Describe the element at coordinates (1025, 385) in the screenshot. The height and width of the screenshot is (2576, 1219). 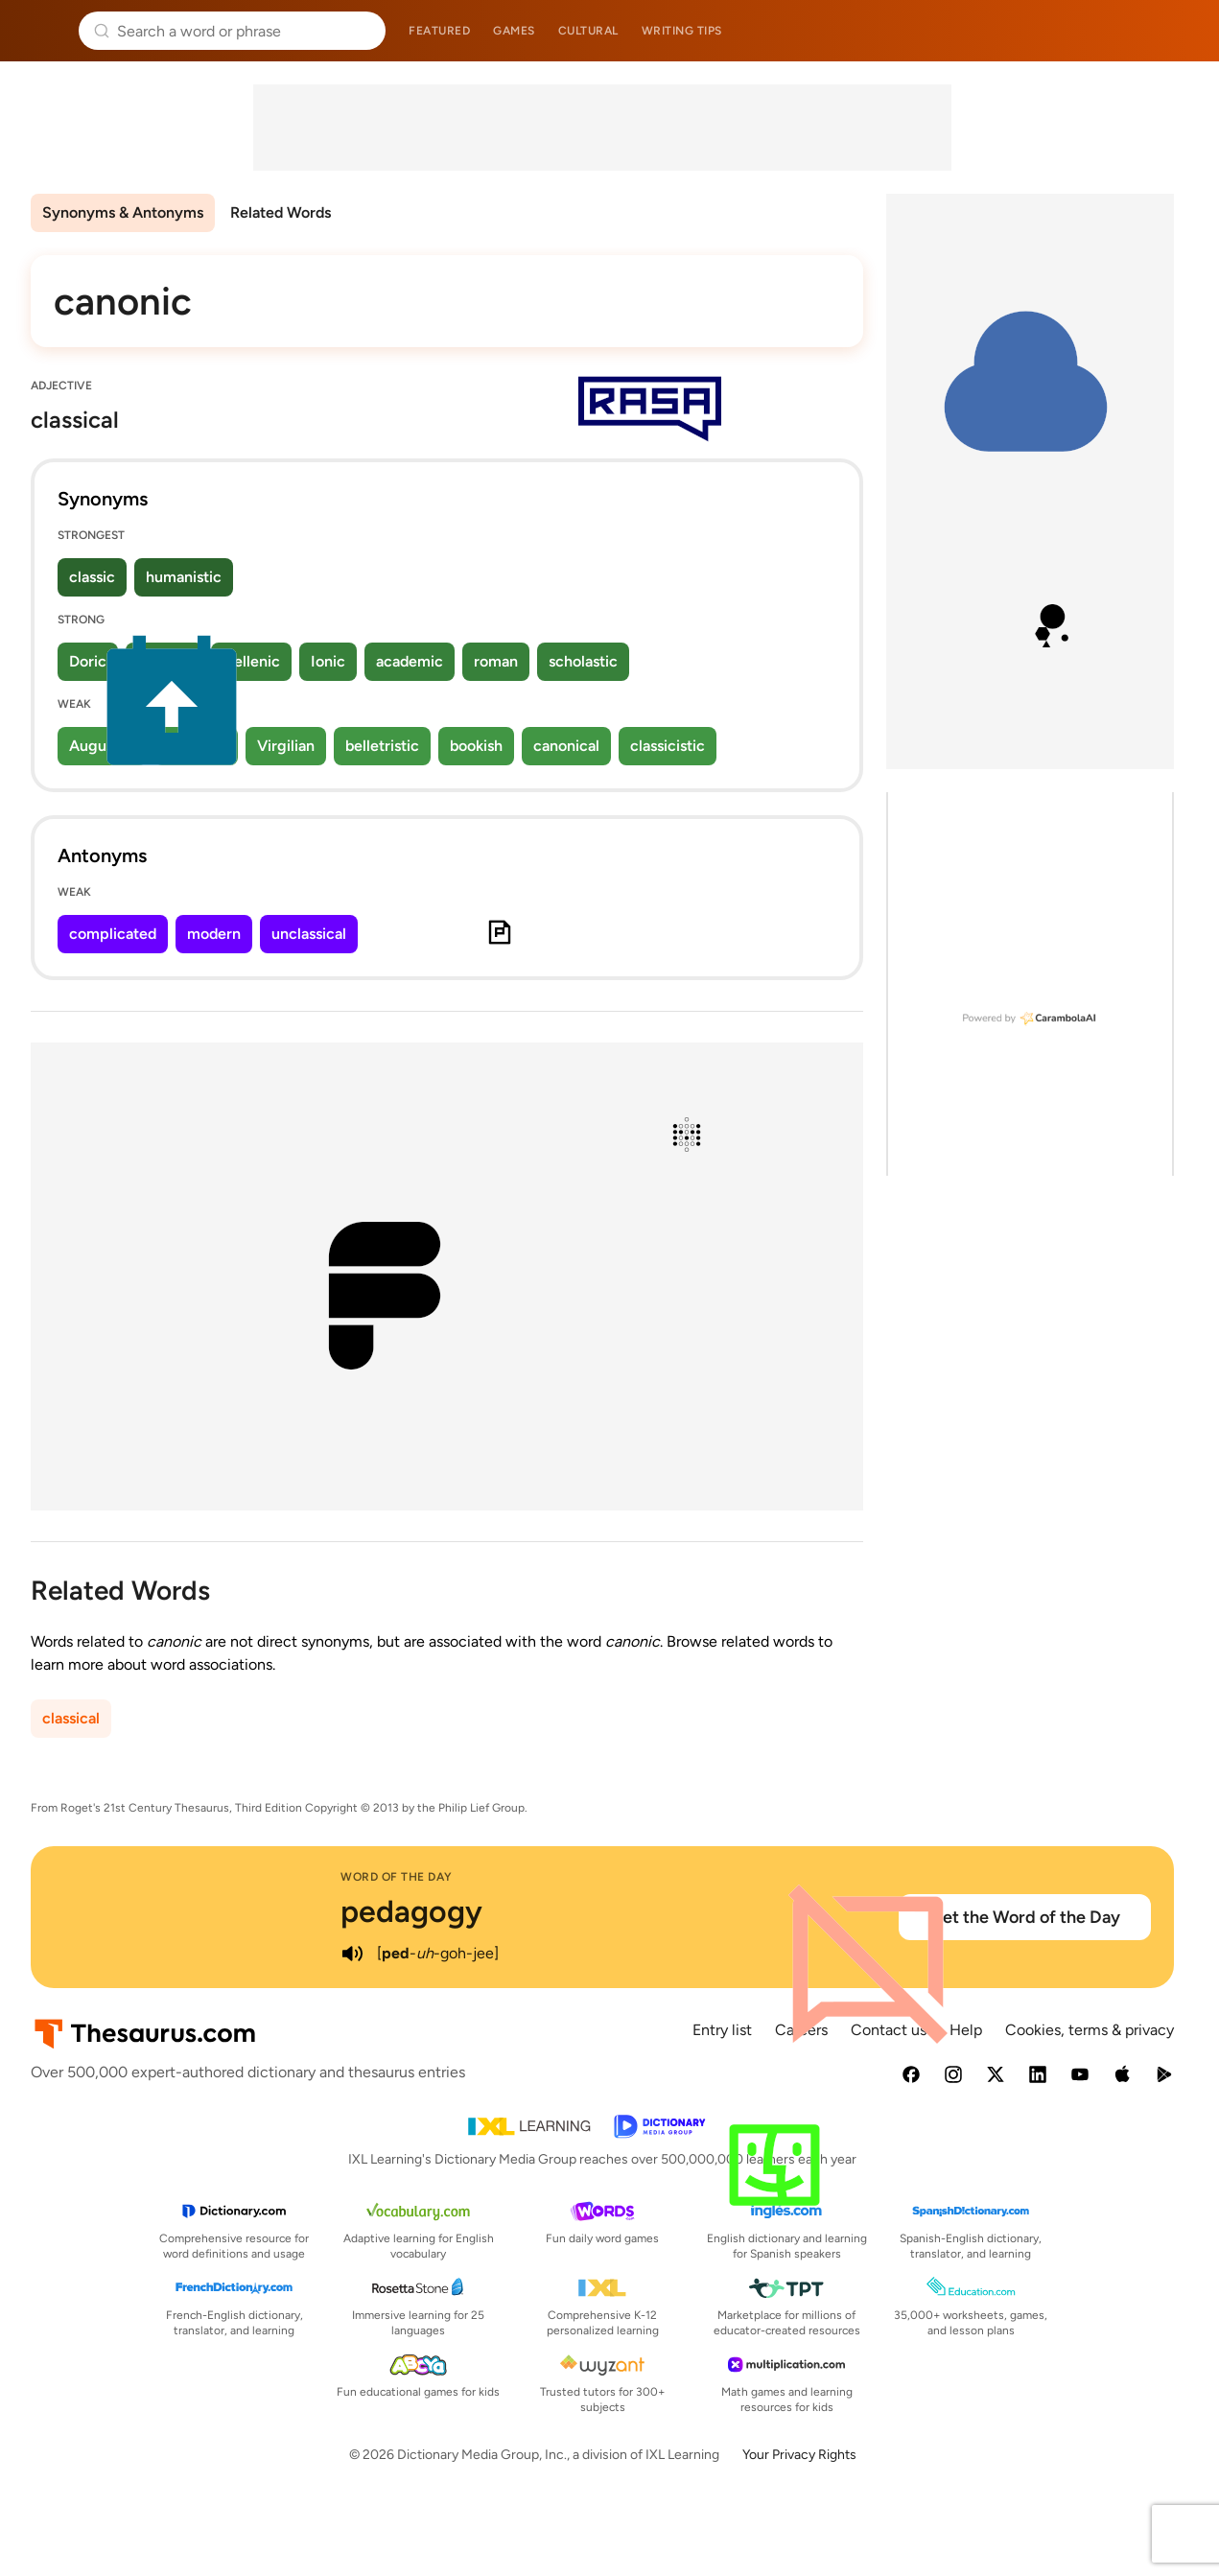
I see `indicates cloudy weather conditions` at that location.